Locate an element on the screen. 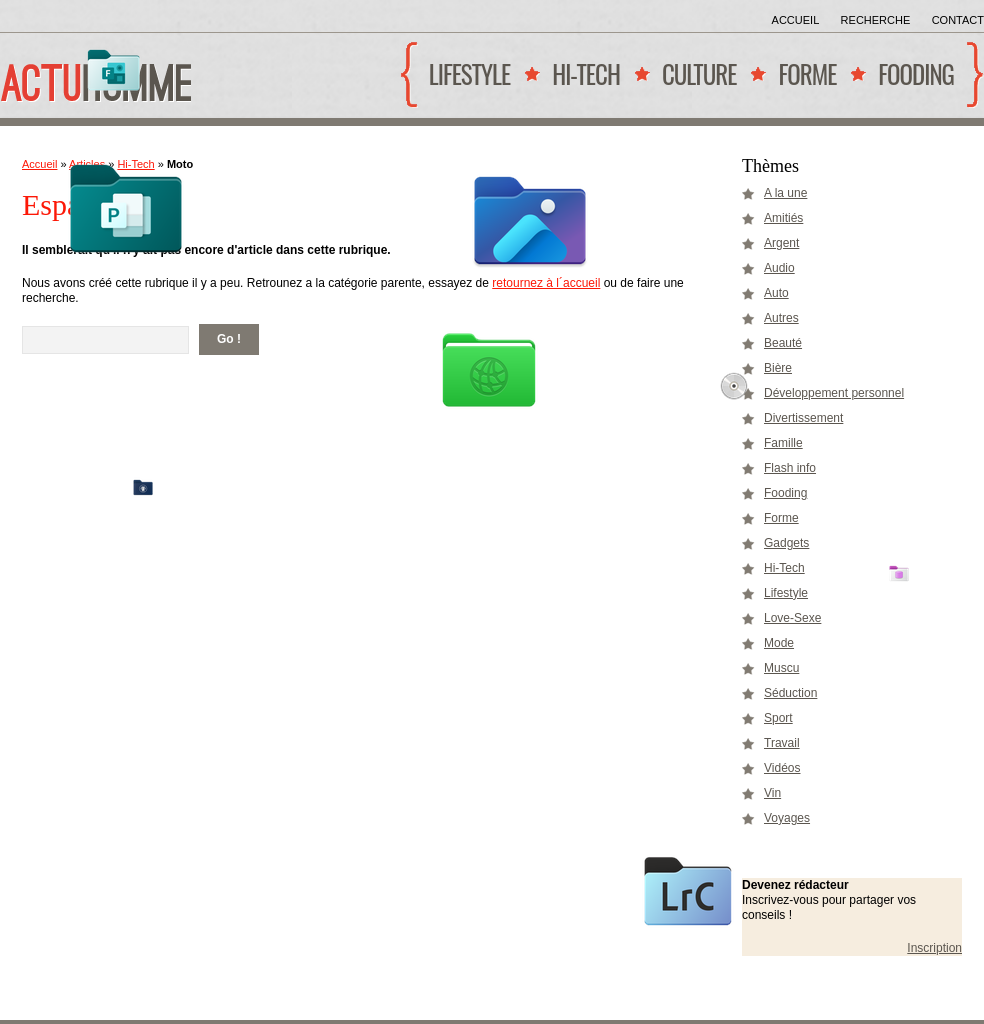 This screenshot has width=984, height=1024. indicates a DVD-ROM drive or disc is located at coordinates (734, 386).